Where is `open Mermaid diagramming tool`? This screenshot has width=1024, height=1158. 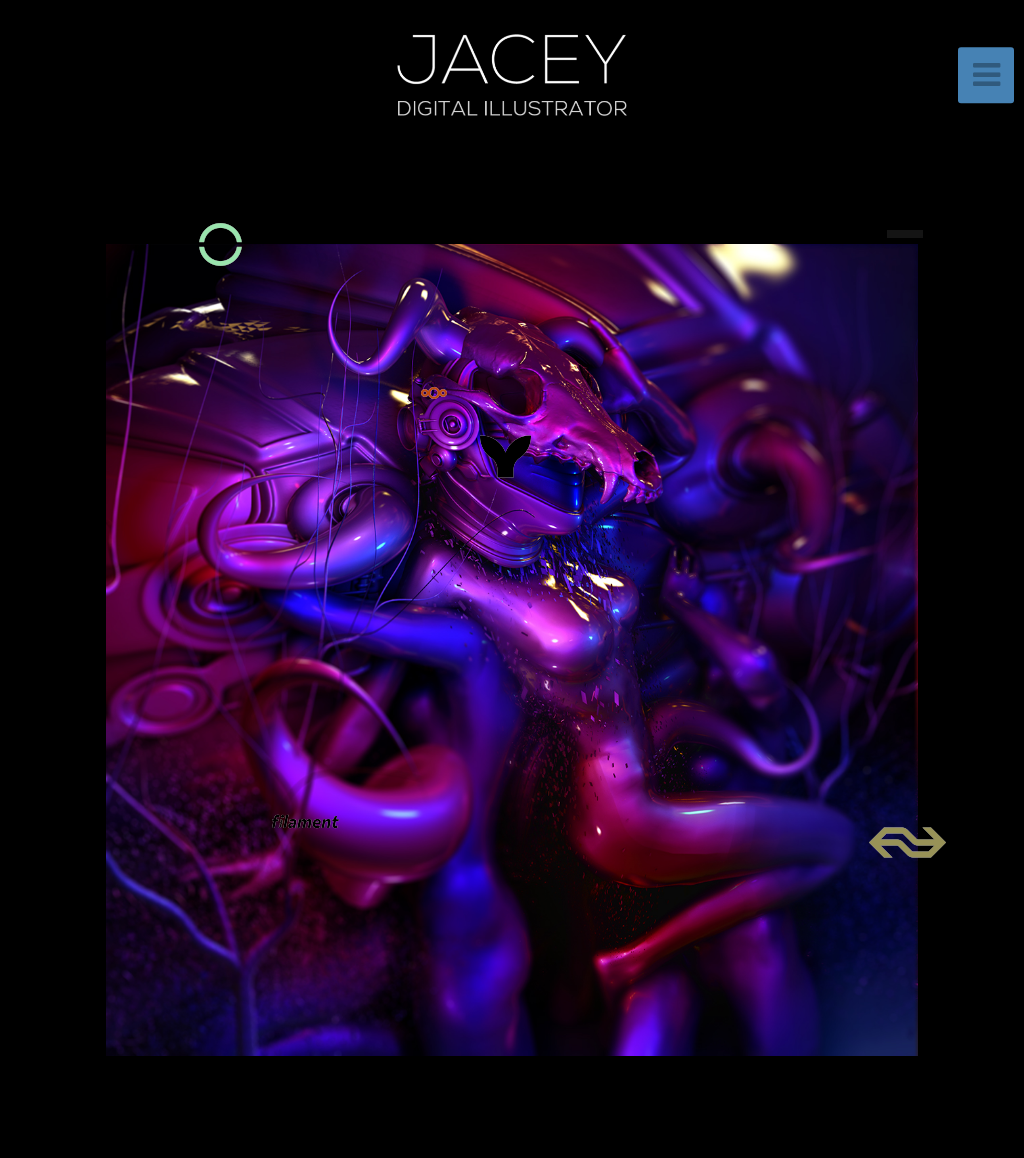
open Mermaid diagramming tool is located at coordinates (505, 456).